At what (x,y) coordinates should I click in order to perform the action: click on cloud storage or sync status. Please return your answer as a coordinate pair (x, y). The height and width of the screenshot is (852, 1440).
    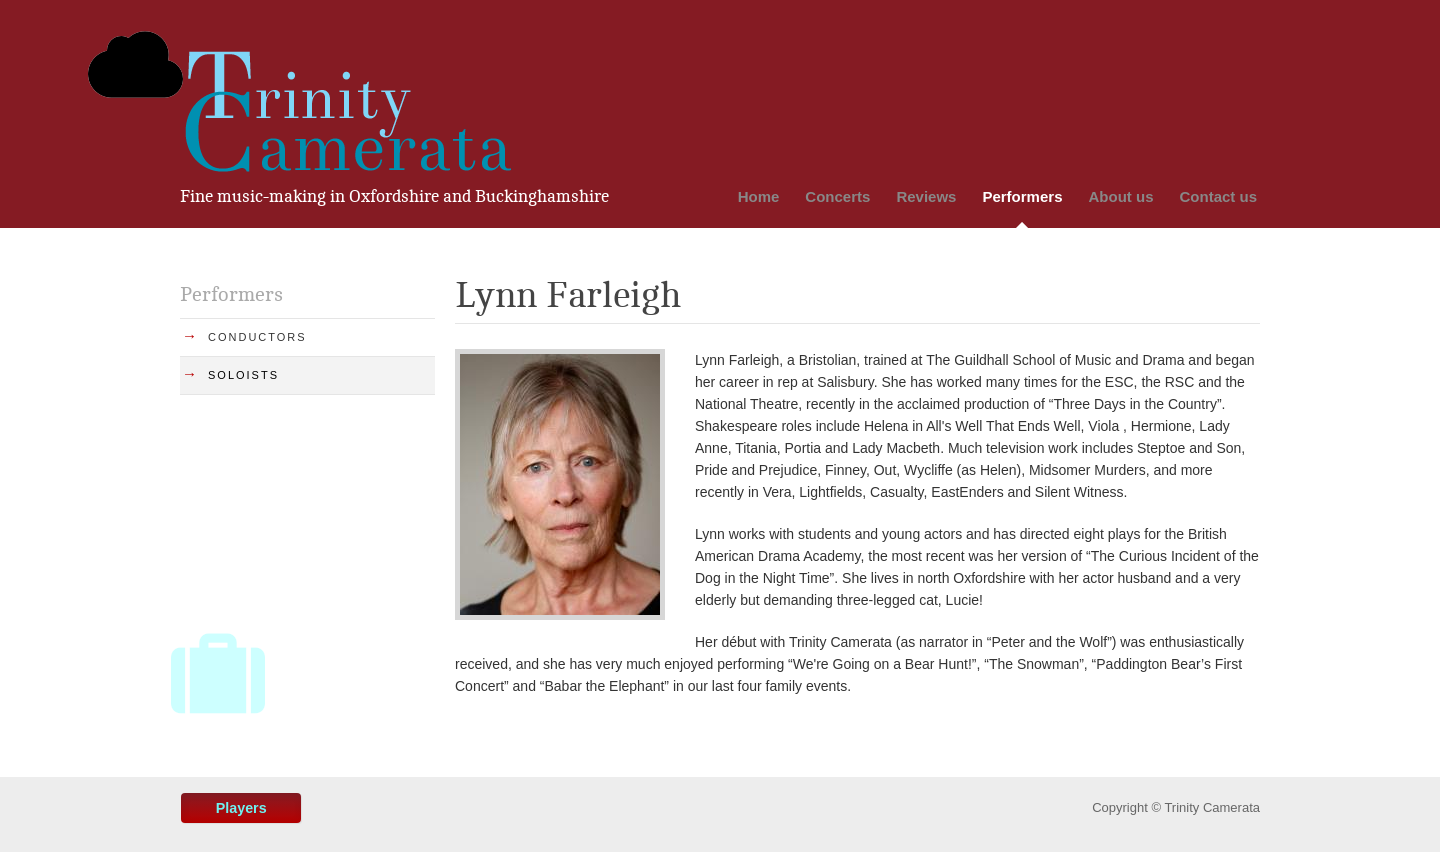
    Looking at the image, I should click on (135, 64).